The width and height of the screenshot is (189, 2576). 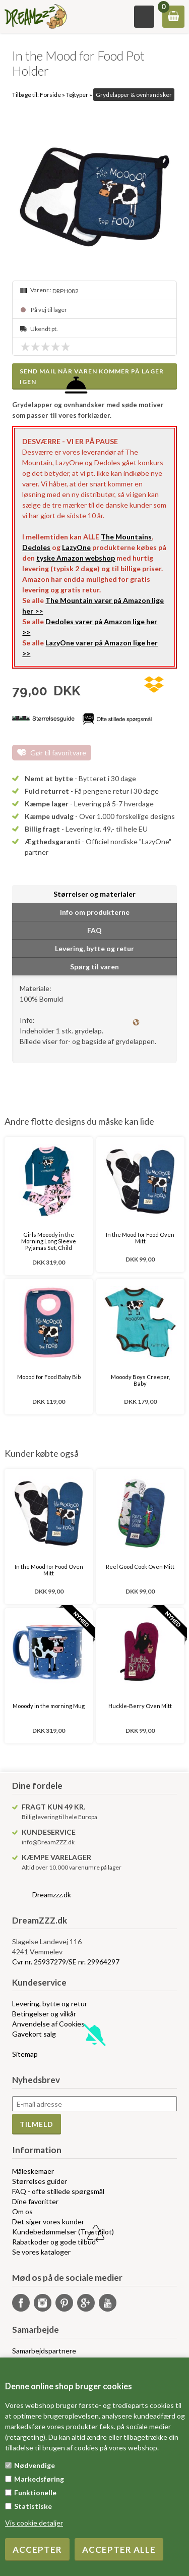 What do you see at coordinates (154, 684) in the screenshot?
I see `open Dropbox cloud storage` at bounding box center [154, 684].